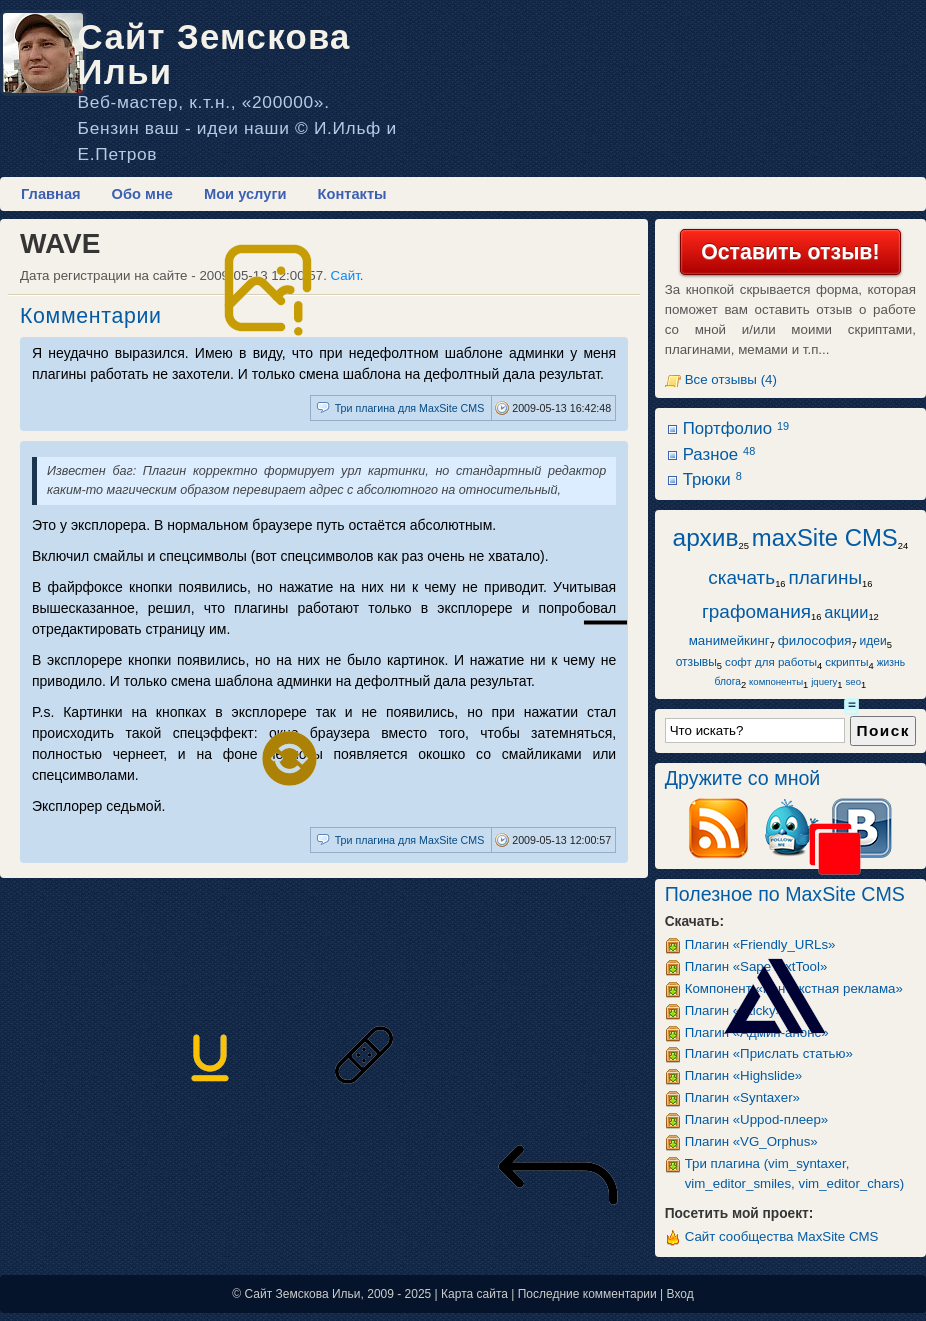 Image resolution: width=926 pixels, height=1321 pixels. Describe the element at coordinates (268, 288) in the screenshot. I see `image upload error or warning` at that location.